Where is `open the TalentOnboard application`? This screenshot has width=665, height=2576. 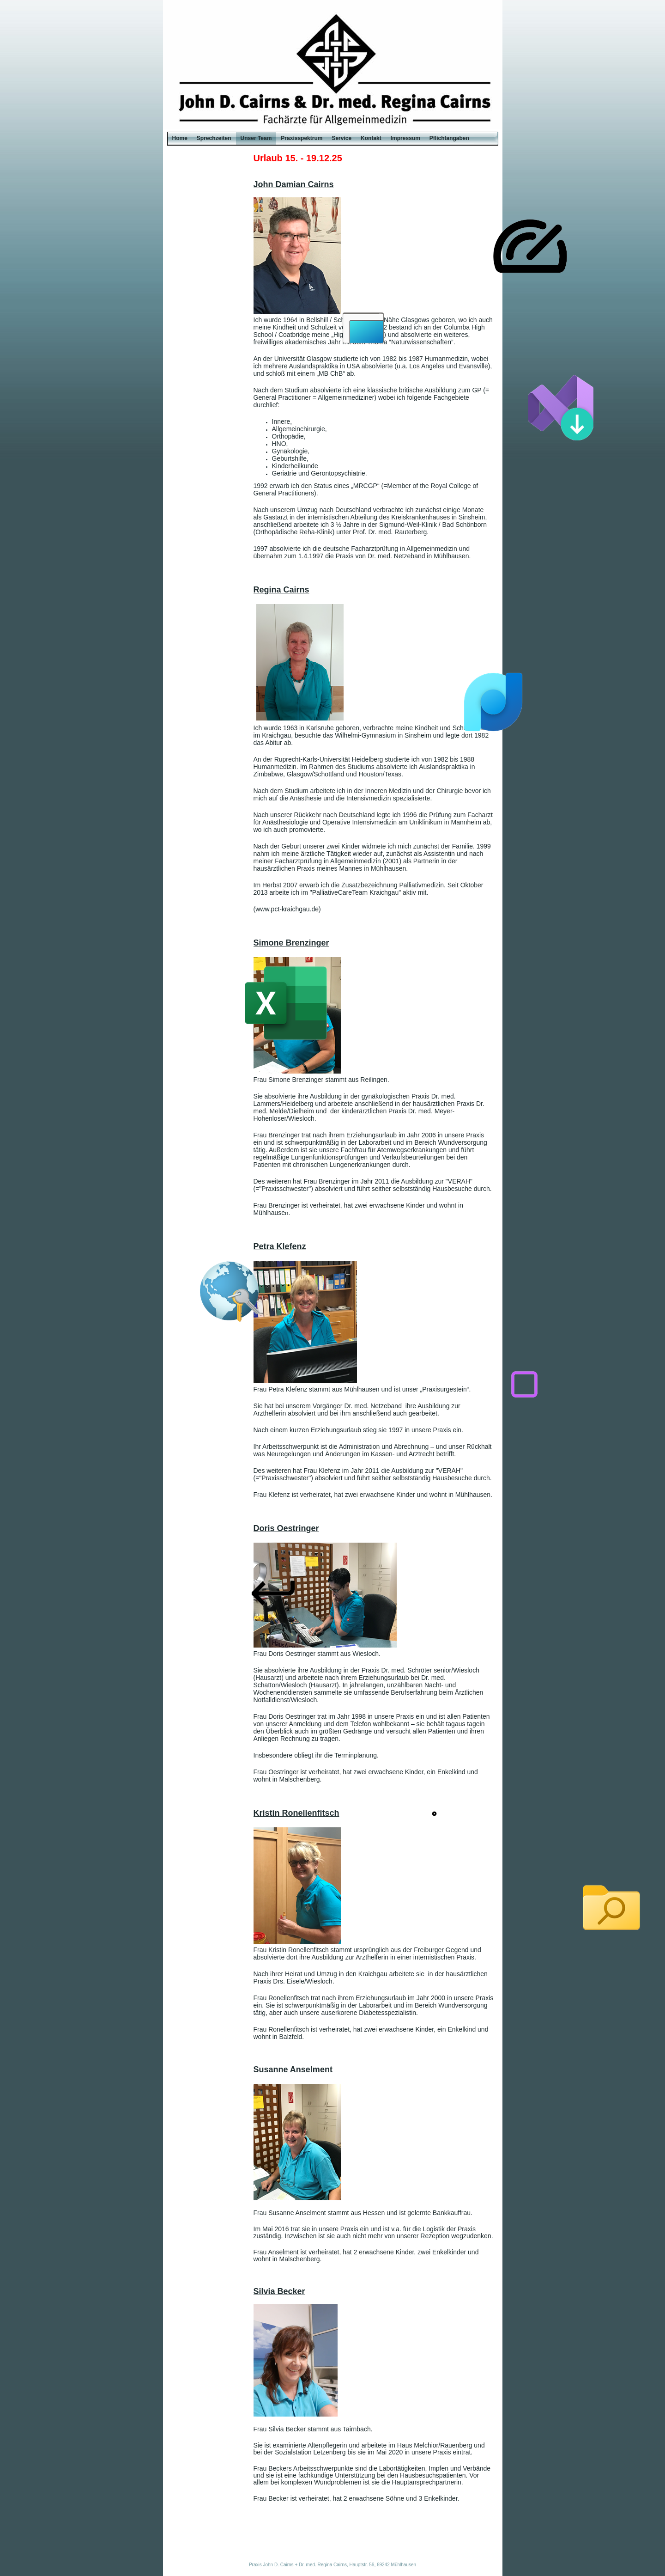 open the TalentOnboard application is located at coordinates (493, 702).